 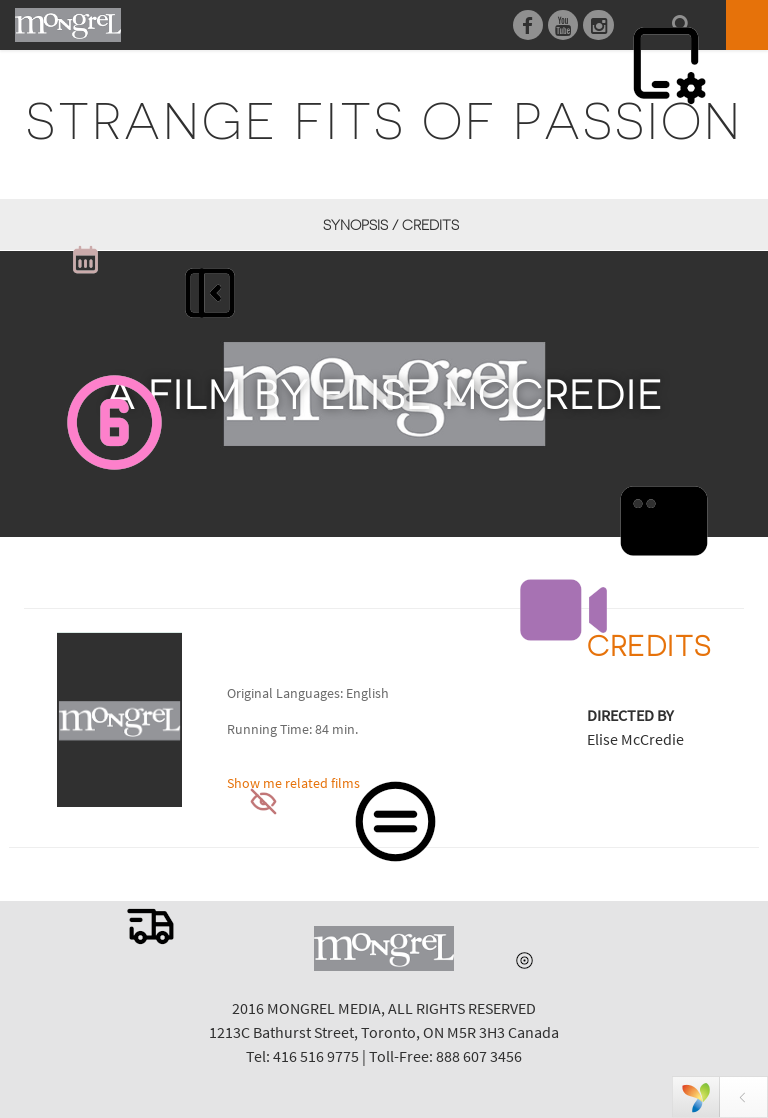 I want to click on start a video call, so click(x=561, y=610).